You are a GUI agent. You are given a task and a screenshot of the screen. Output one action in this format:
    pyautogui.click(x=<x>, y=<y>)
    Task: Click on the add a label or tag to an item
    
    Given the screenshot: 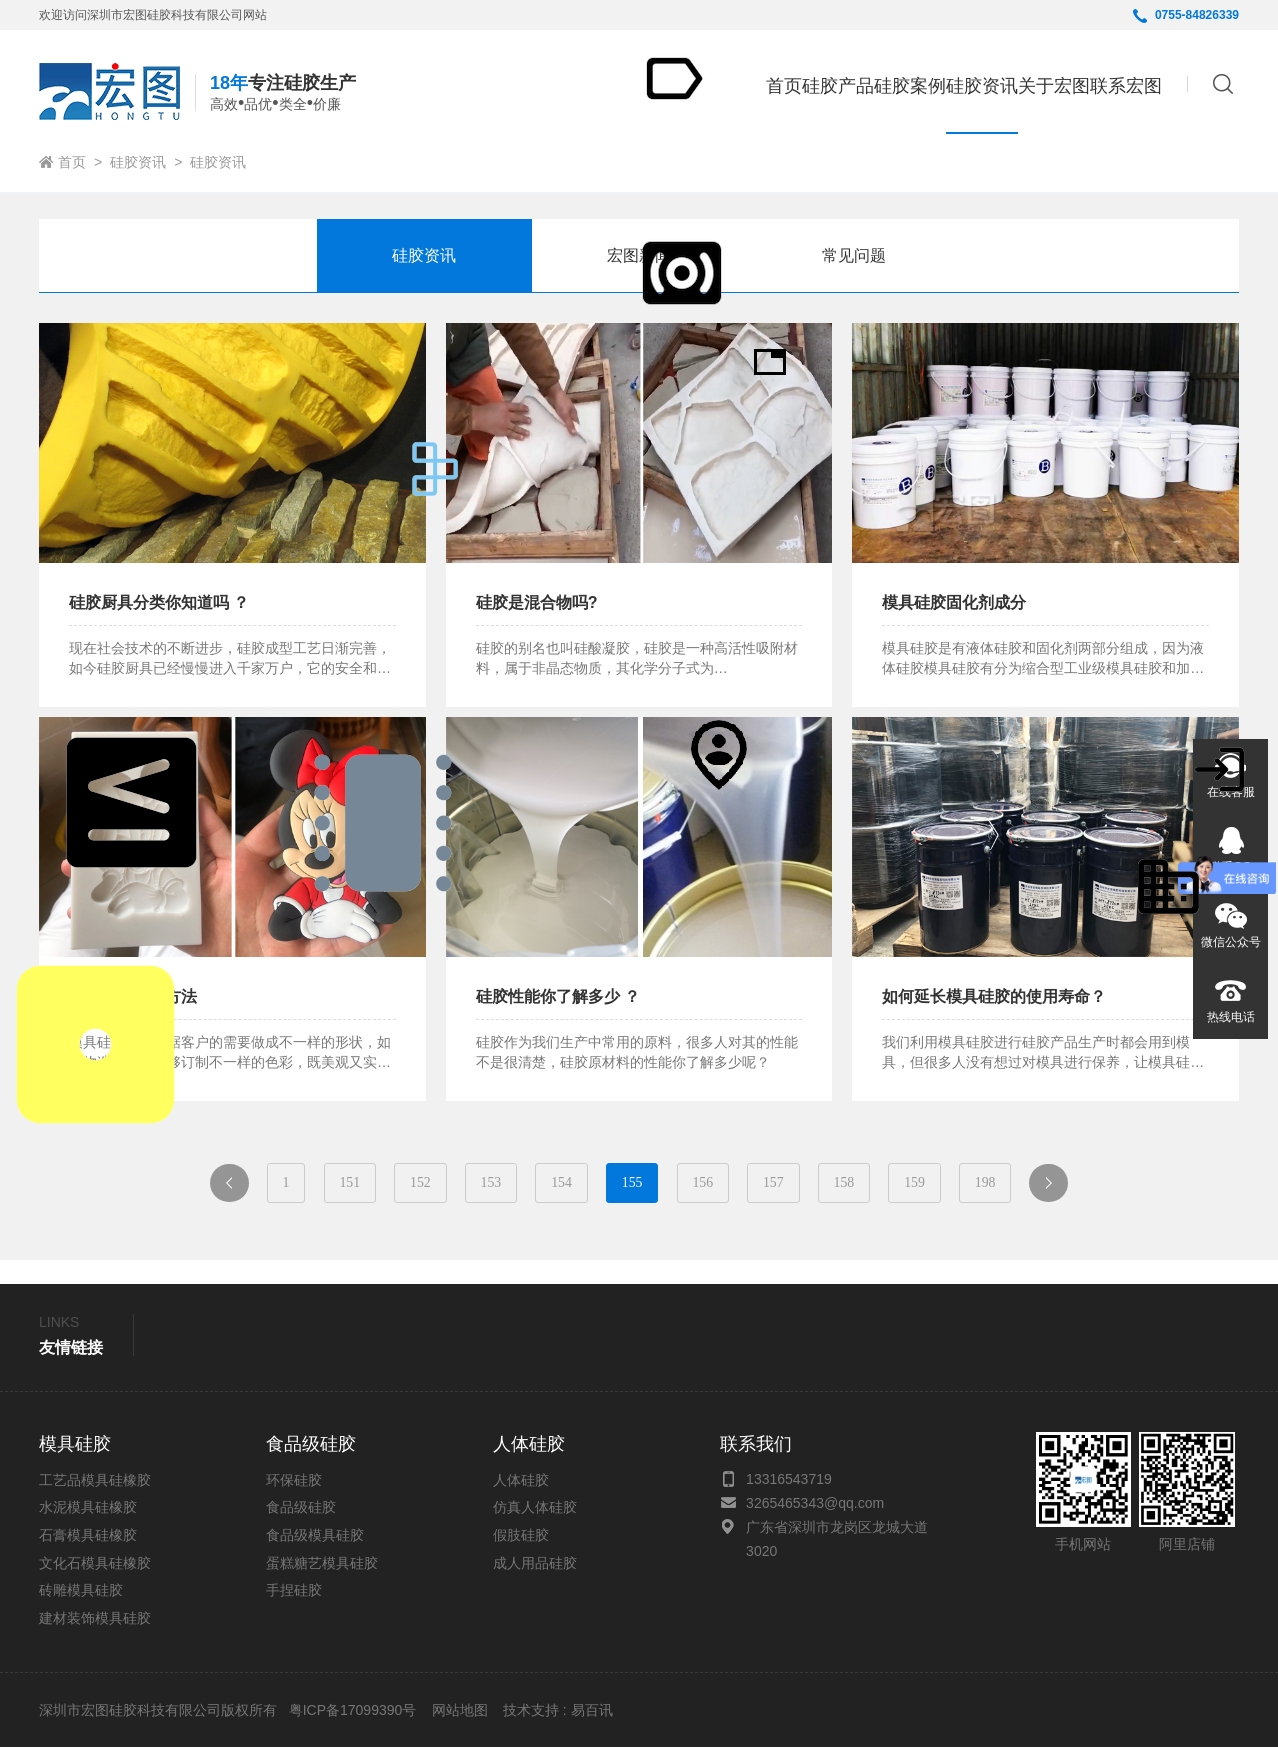 What is the action you would take?
    pyautogui.click(x=673, y=78)
    